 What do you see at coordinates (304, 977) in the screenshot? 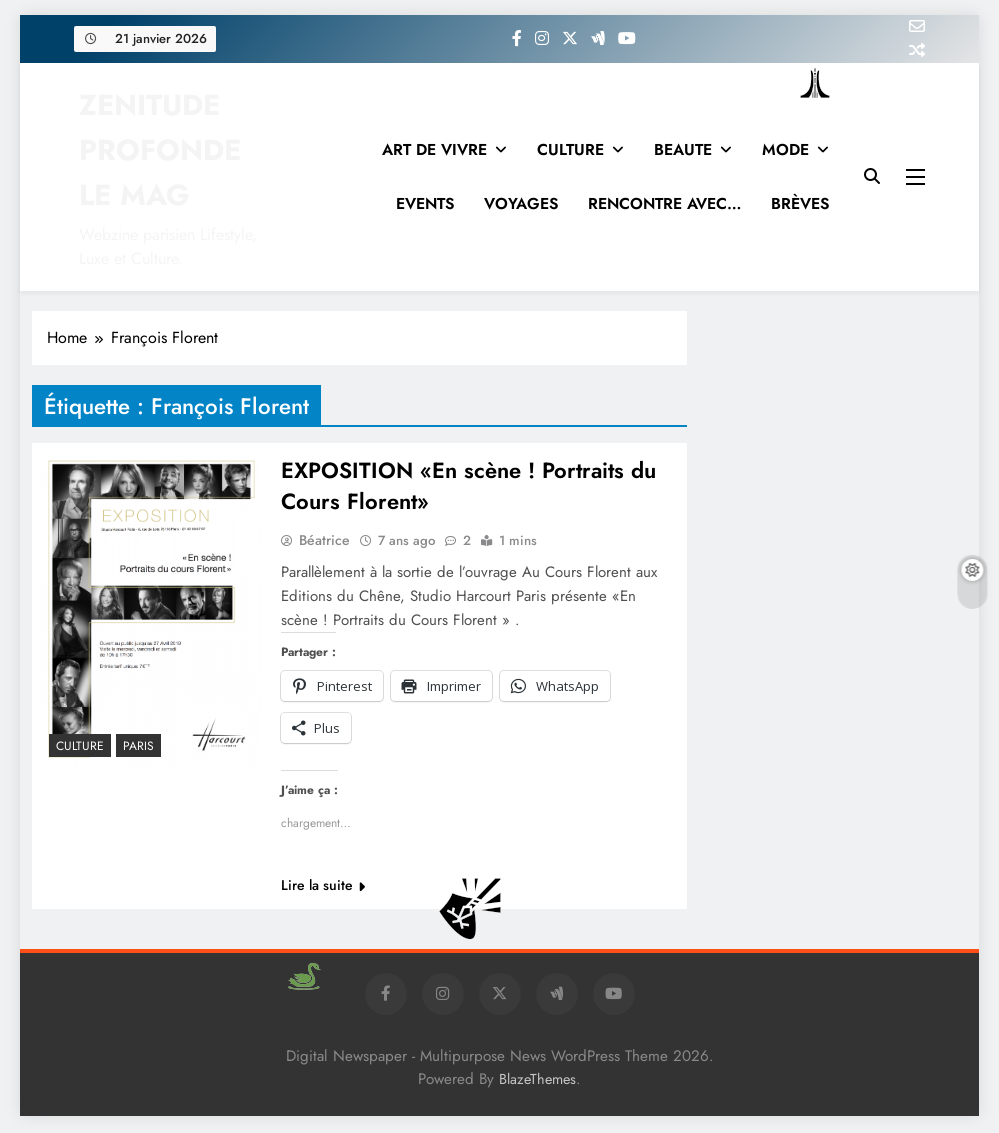
I see `decorative swan icon for nature or wildlife themed games` at bounding box center [304, 977].